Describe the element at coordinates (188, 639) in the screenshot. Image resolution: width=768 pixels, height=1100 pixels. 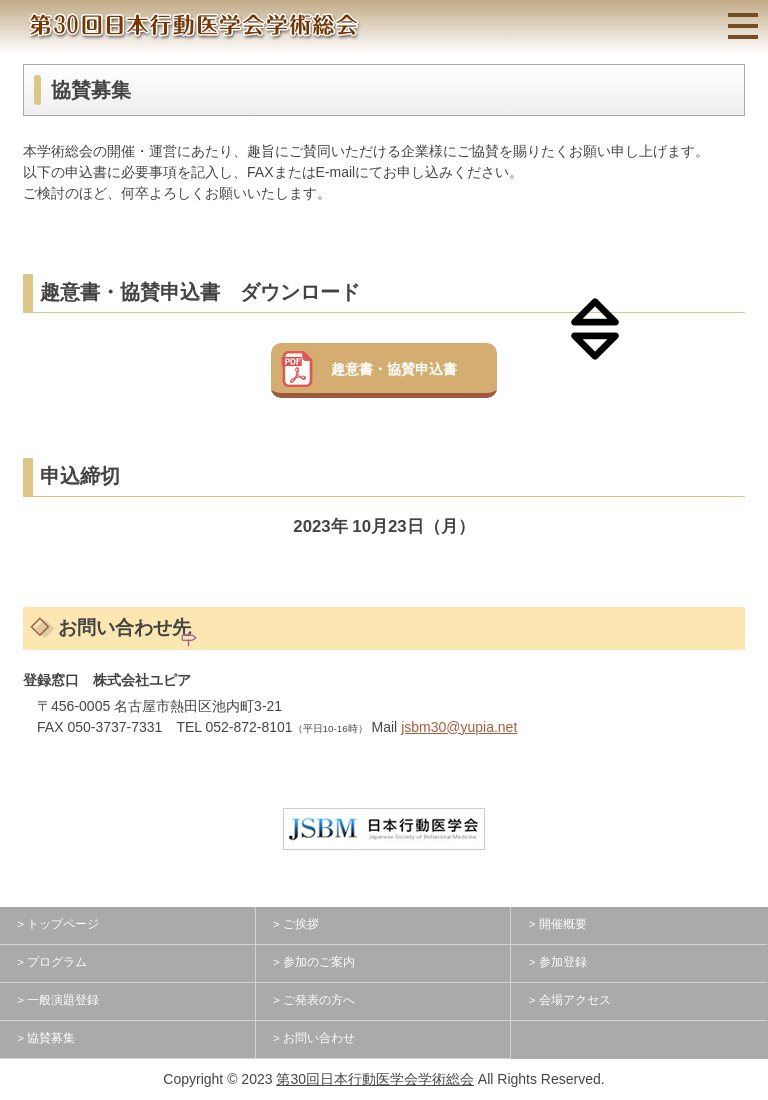
I see `navigate to project milestones` at that location.